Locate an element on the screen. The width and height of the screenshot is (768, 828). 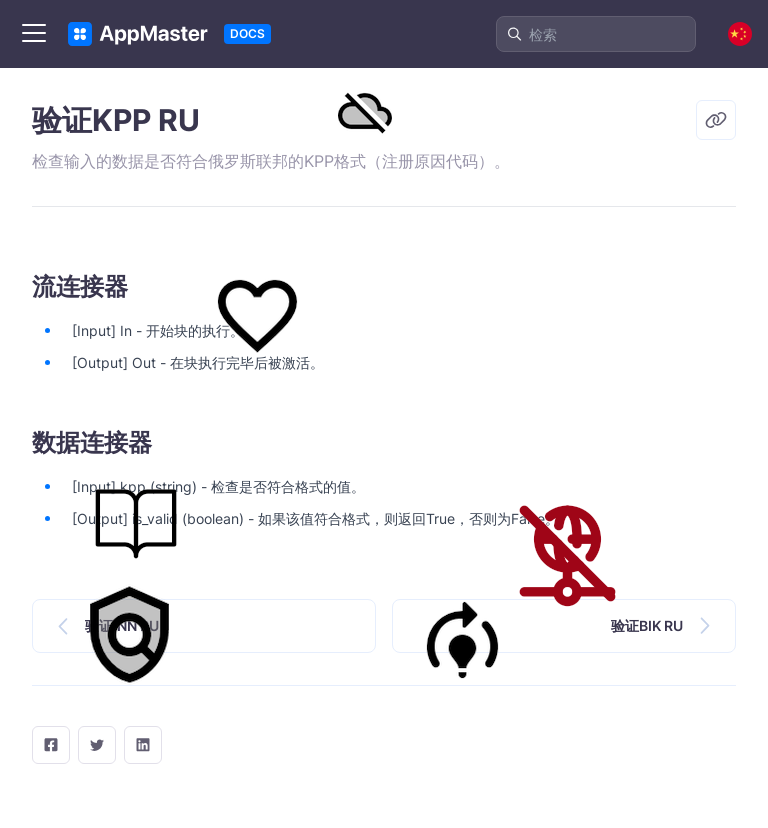
indicates no cloud connection available is located at coordinates (365, 111).